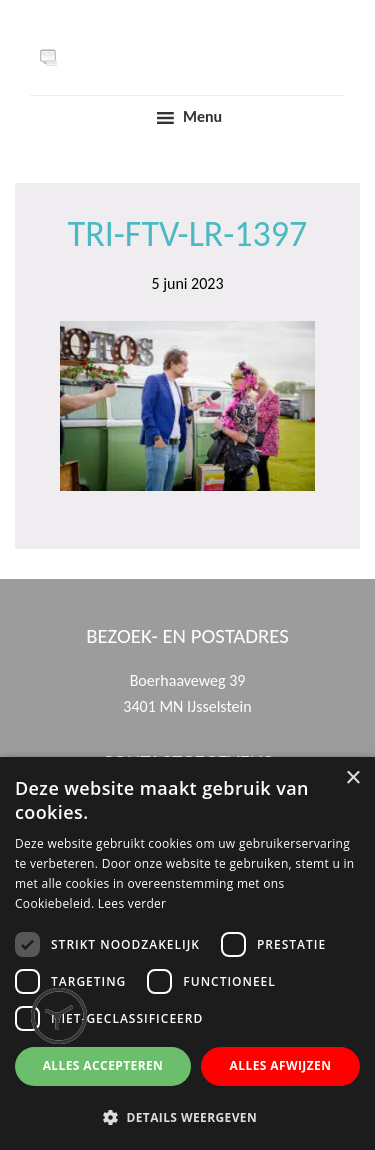 This screenshot has height=1150, width=375. What do you see at coordinates (59, 1016) in the screenshot?
I see `open the clock app` at bounding box center [59, 1016].